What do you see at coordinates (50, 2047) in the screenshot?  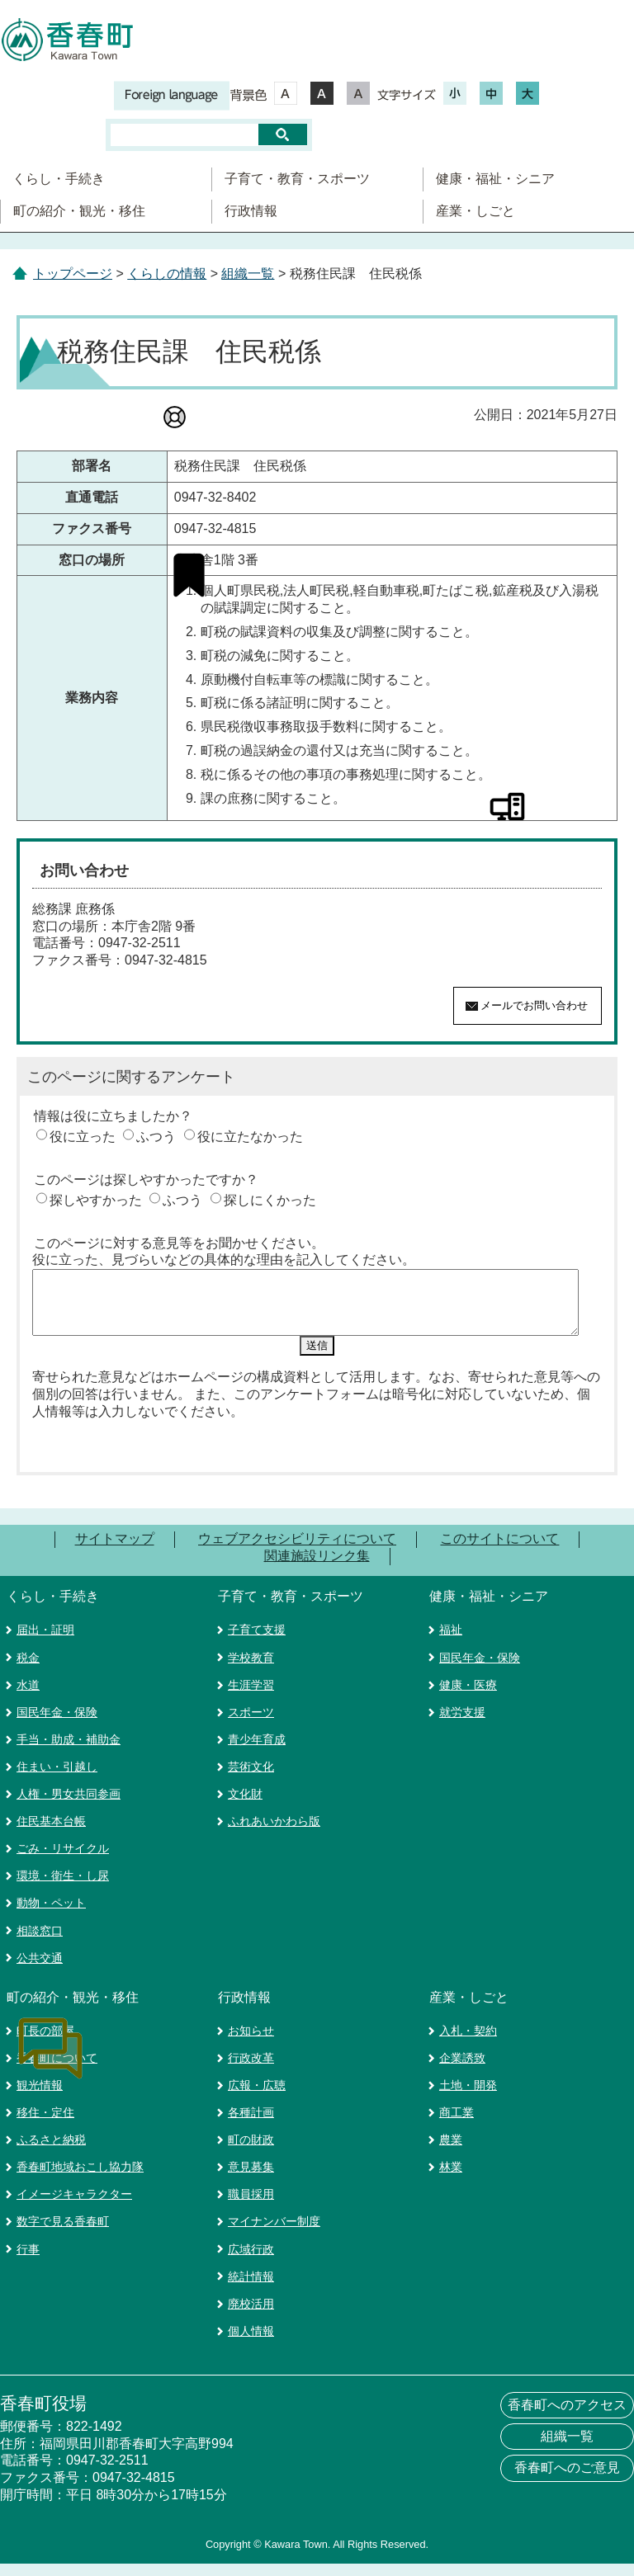 I see `open your messages or conversations` at bounding box center [50, 2047].